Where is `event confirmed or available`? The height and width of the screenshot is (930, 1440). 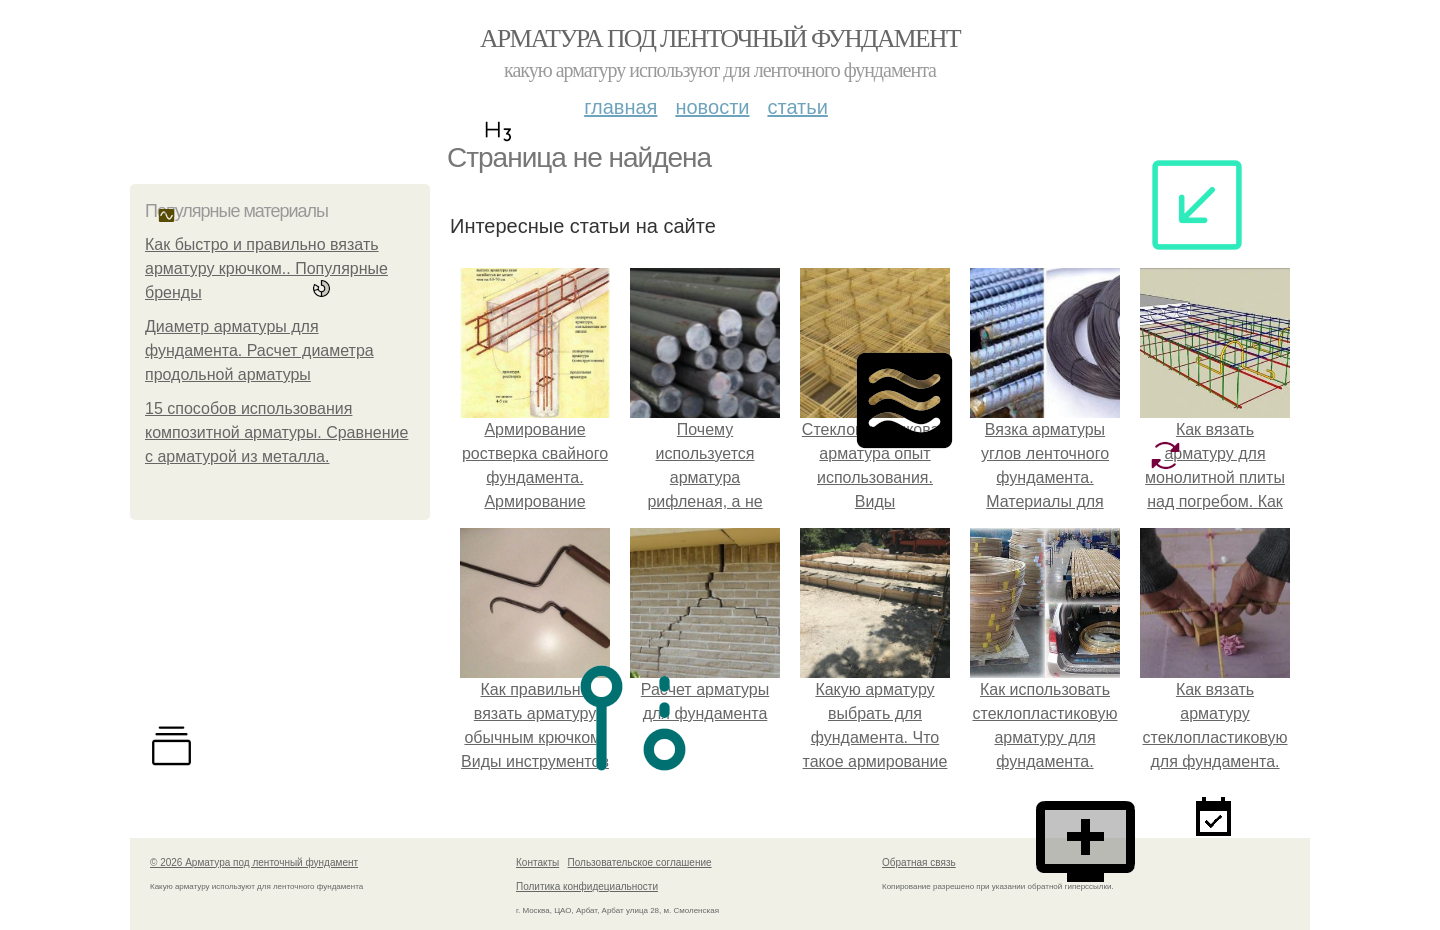 event confirmed or available is located at coordinates (1213, 818).